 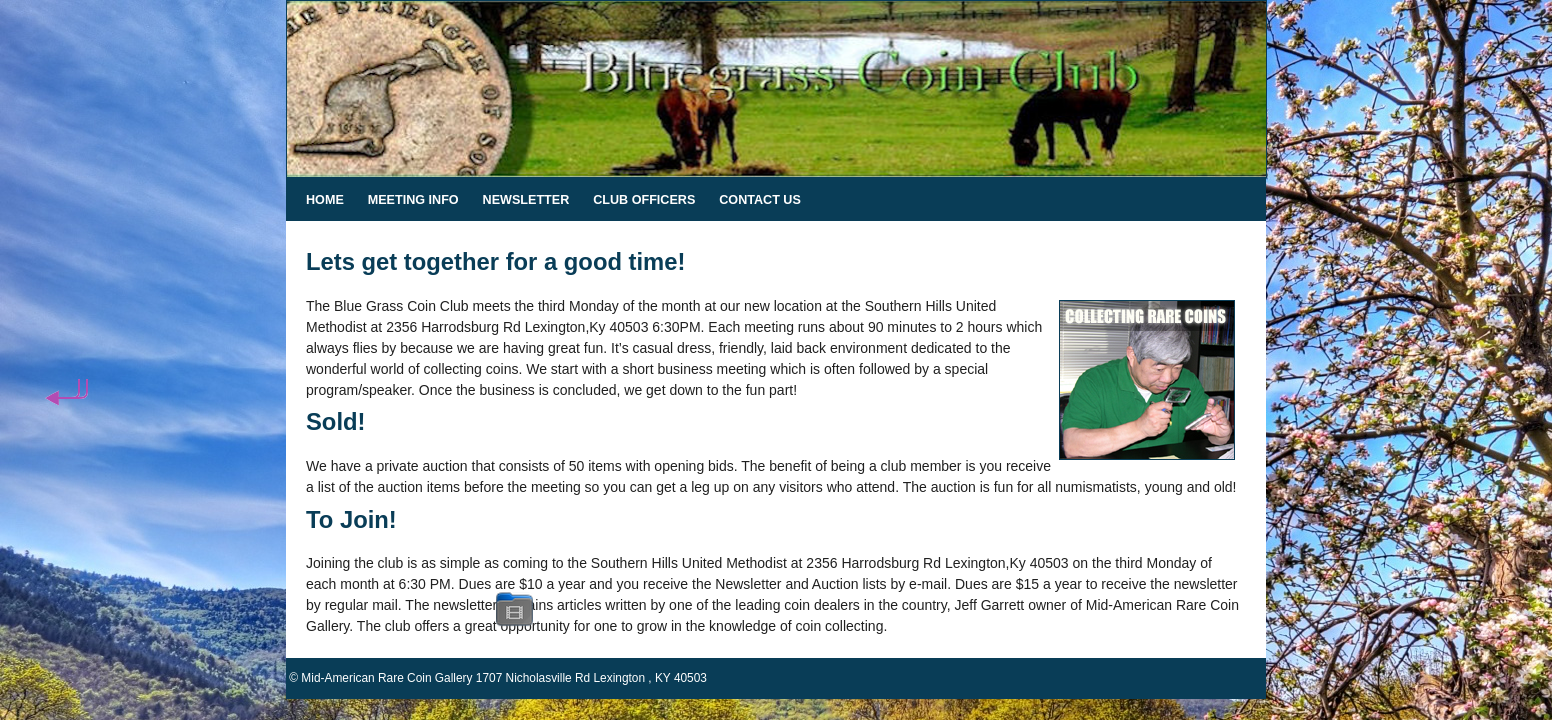 I want to click on open your videos folder, so click(x=514, y=608).